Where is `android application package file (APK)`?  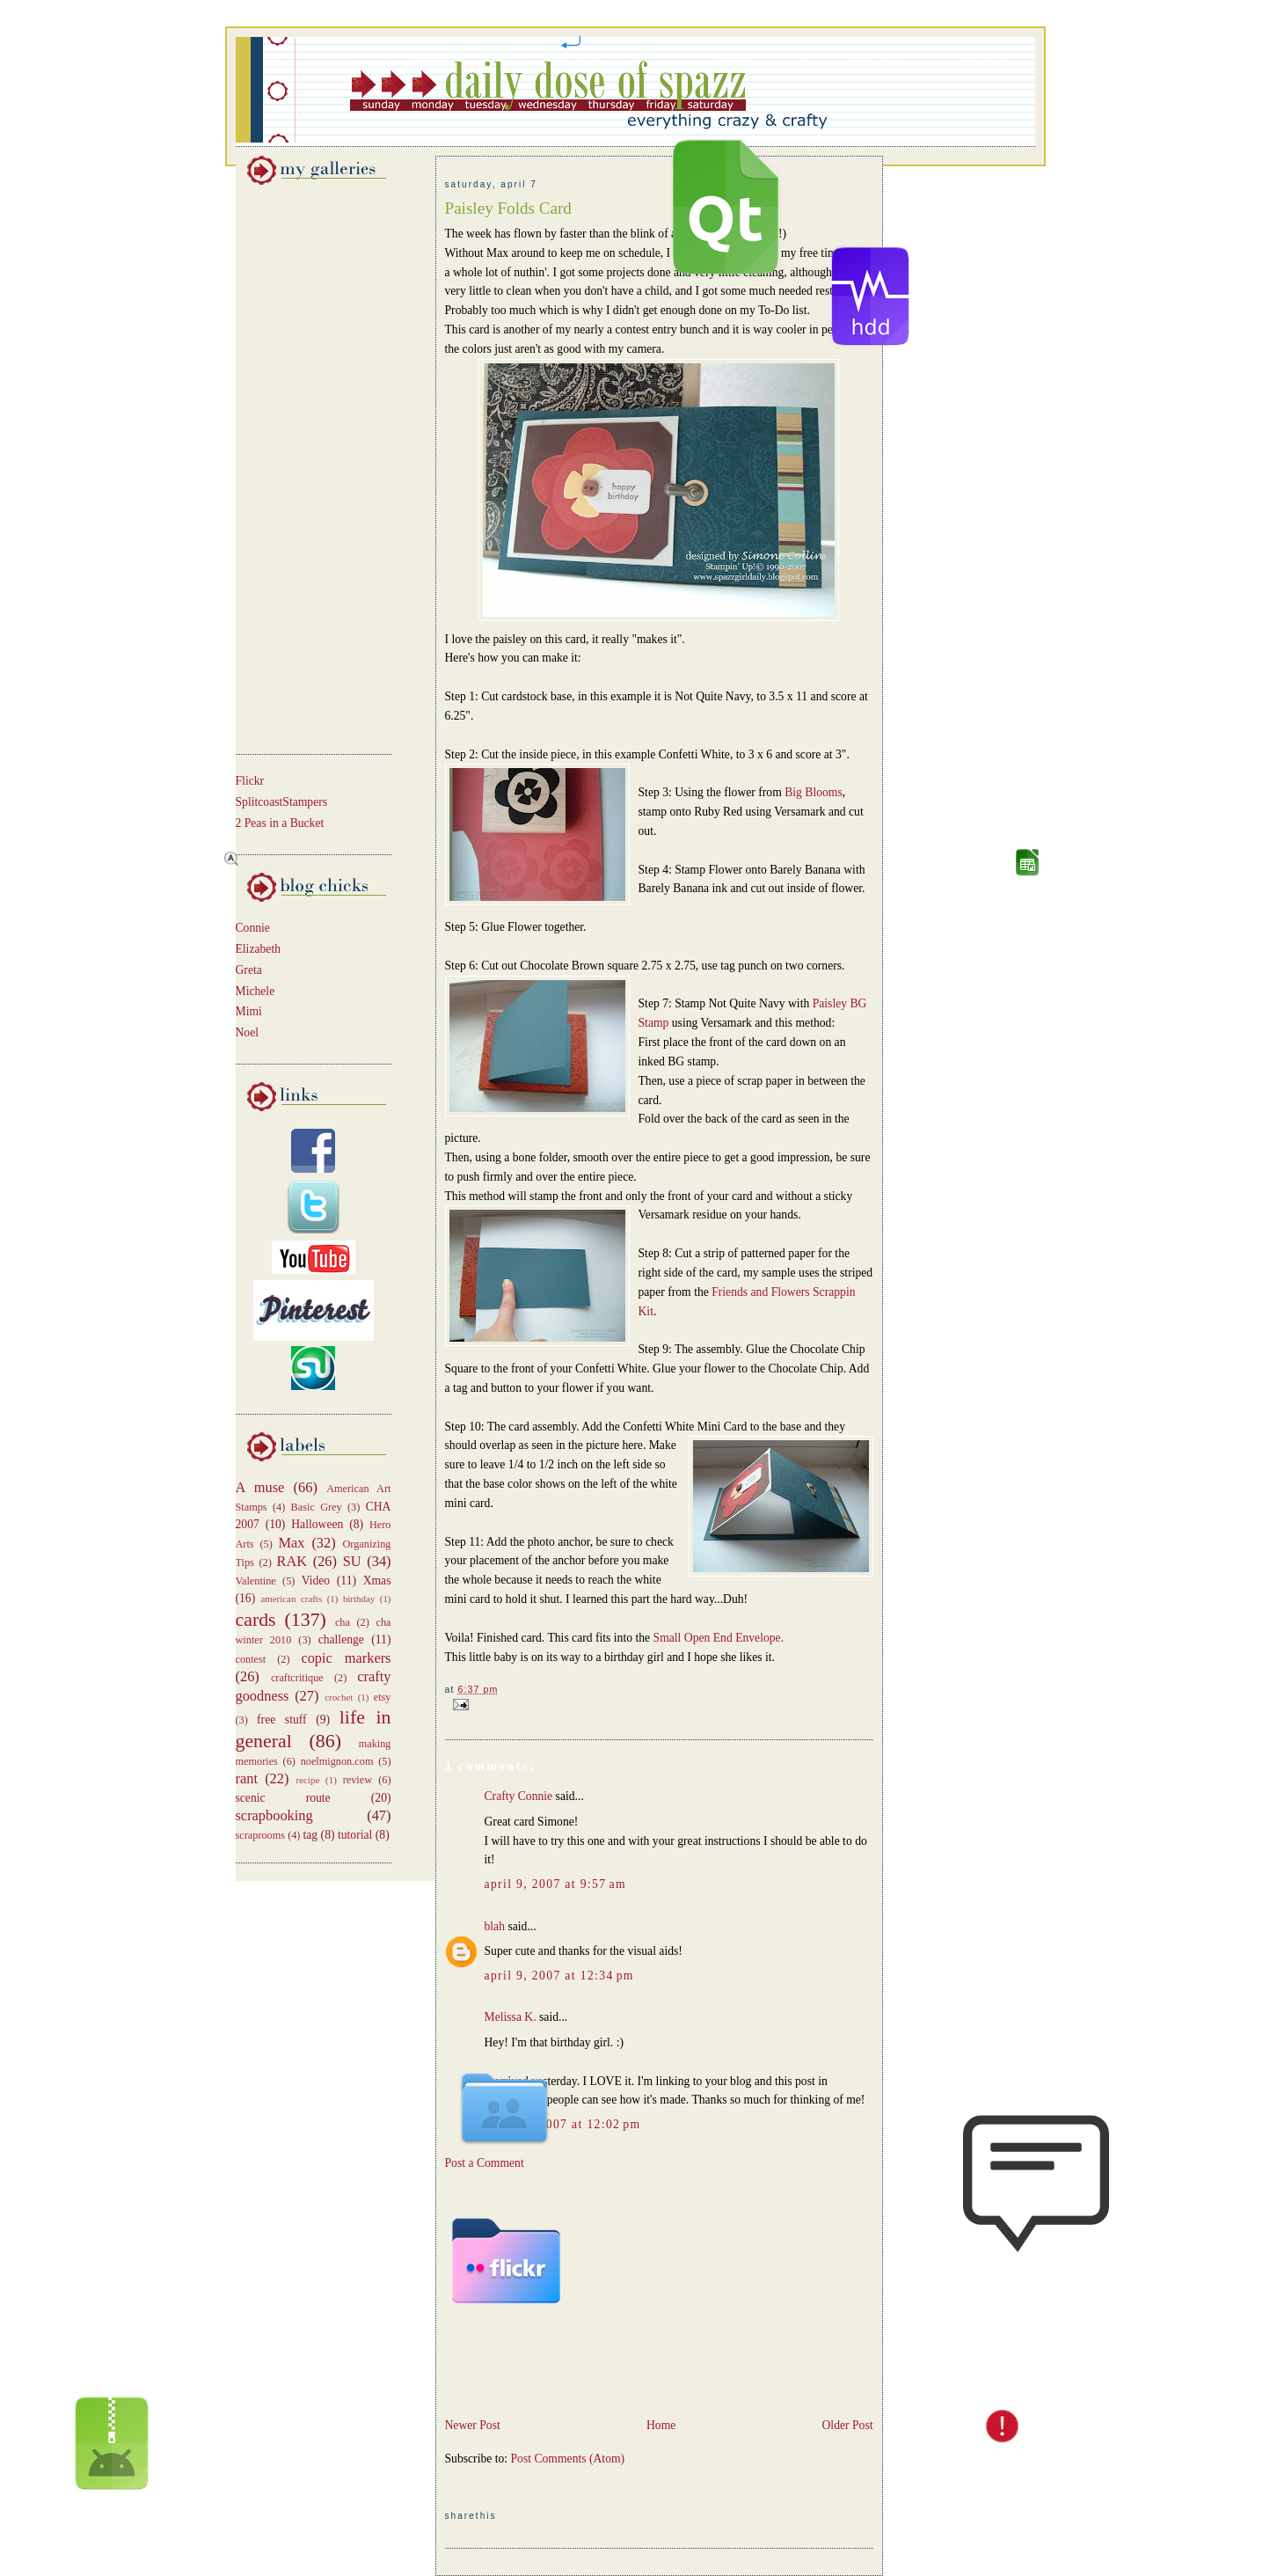 android application package file (APK) is located at coordinates (112, 2443).